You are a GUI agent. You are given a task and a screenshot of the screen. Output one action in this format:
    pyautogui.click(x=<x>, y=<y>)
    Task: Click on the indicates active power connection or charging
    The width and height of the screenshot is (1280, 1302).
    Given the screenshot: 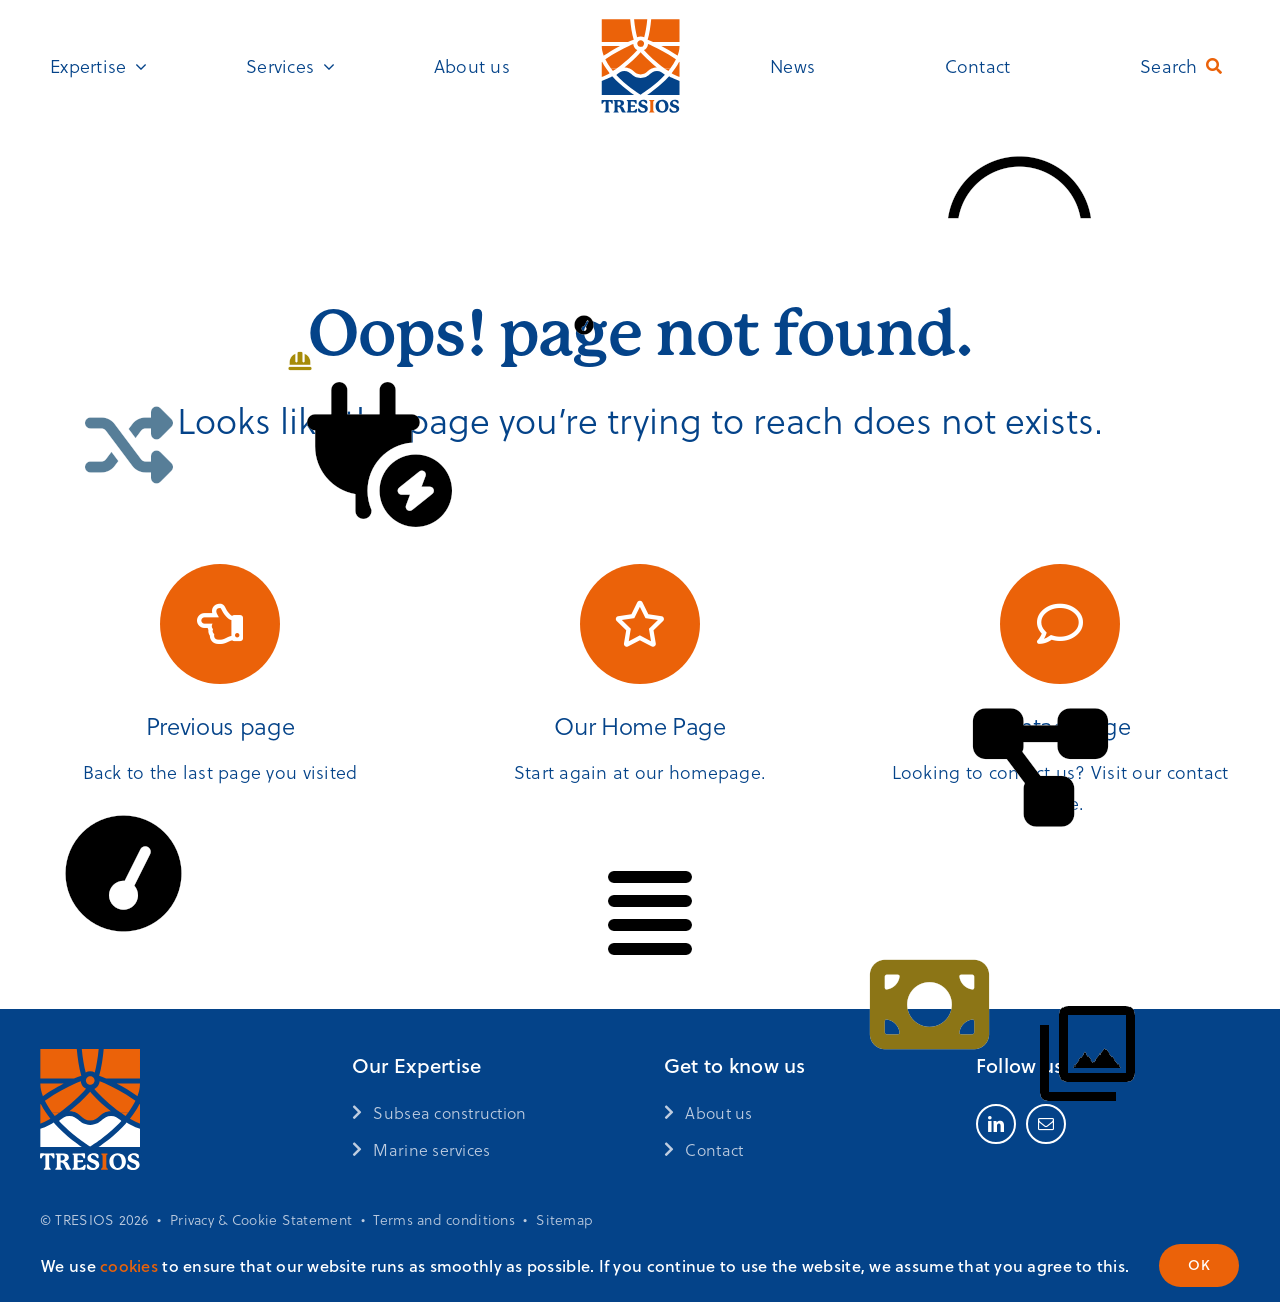 What is the action you would take?
    pyautogui.click(x=371, y=454)
    